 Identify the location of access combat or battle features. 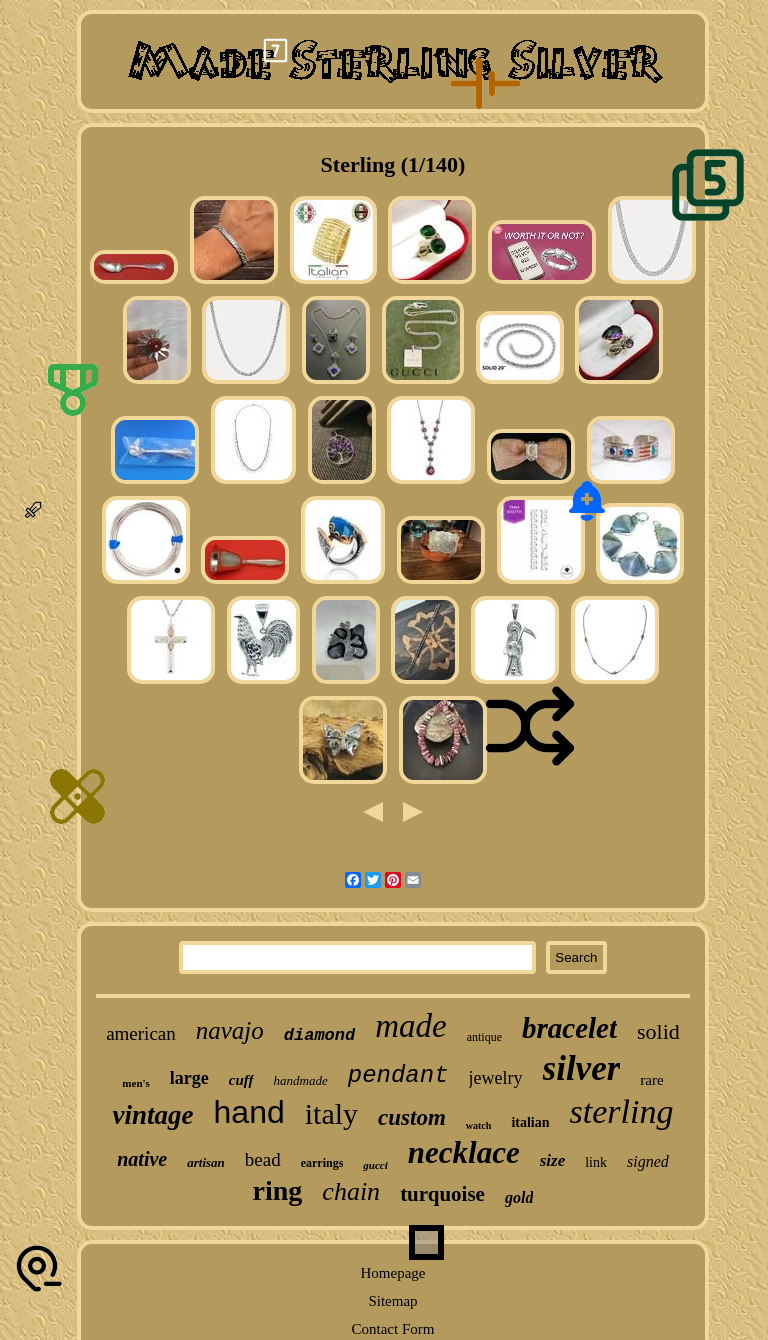
(33, 509).